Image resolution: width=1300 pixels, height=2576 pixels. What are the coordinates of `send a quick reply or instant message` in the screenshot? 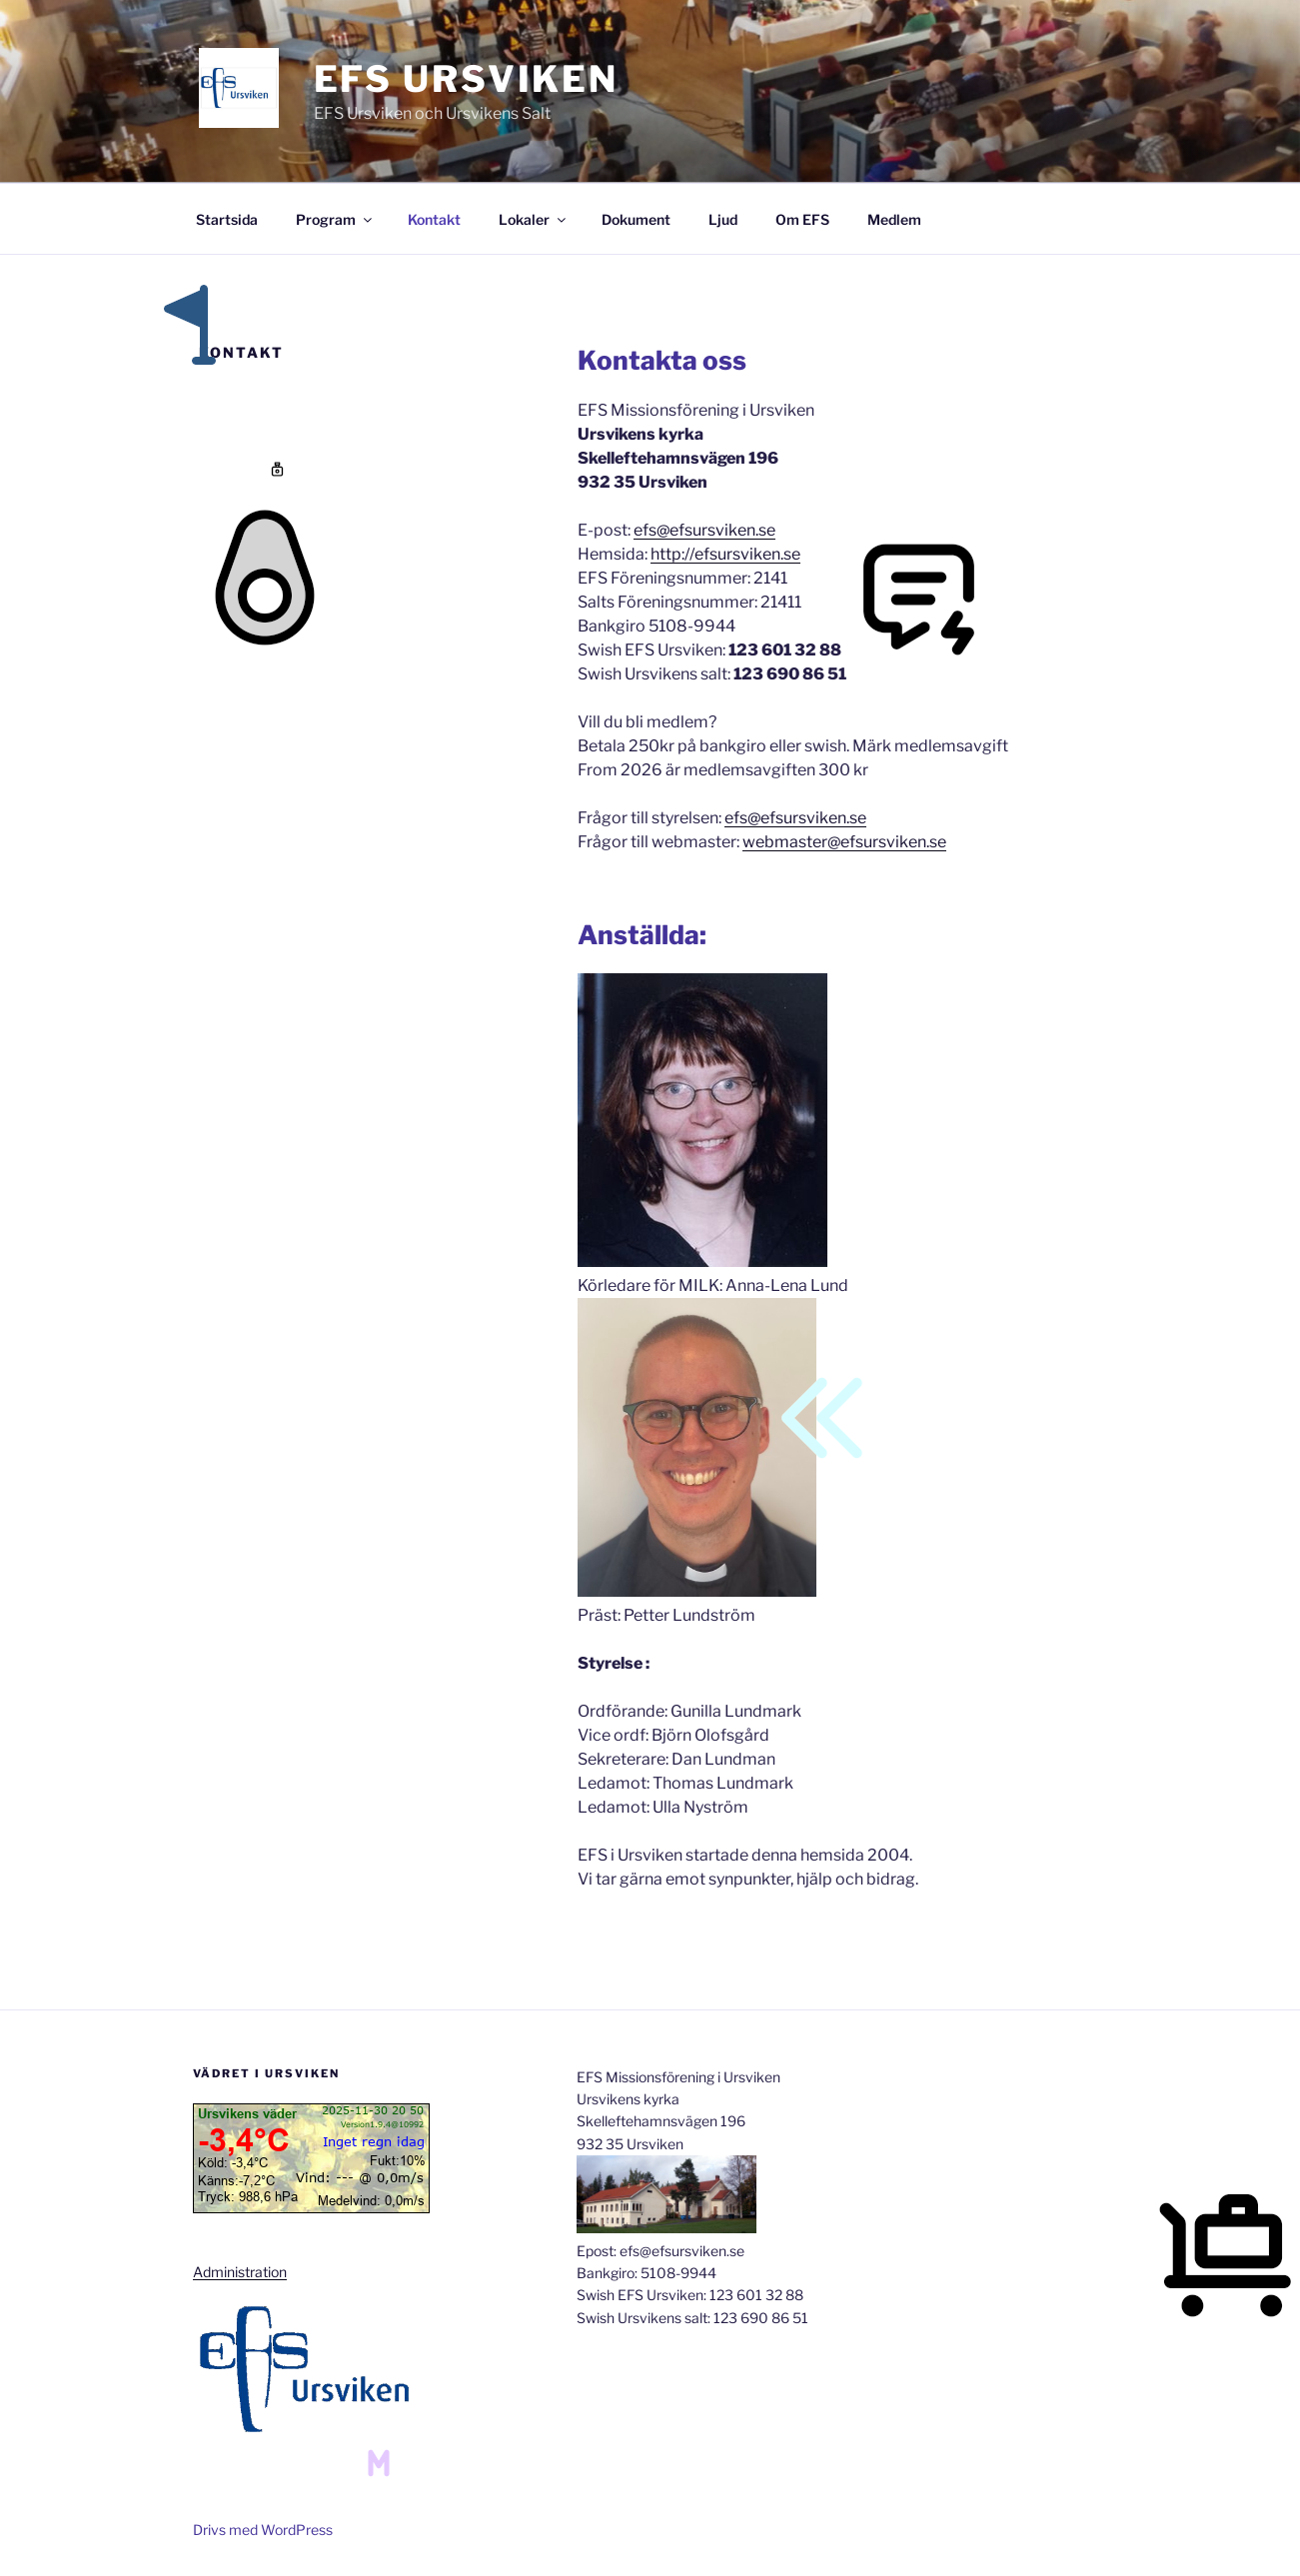 It's located at (918, 594).